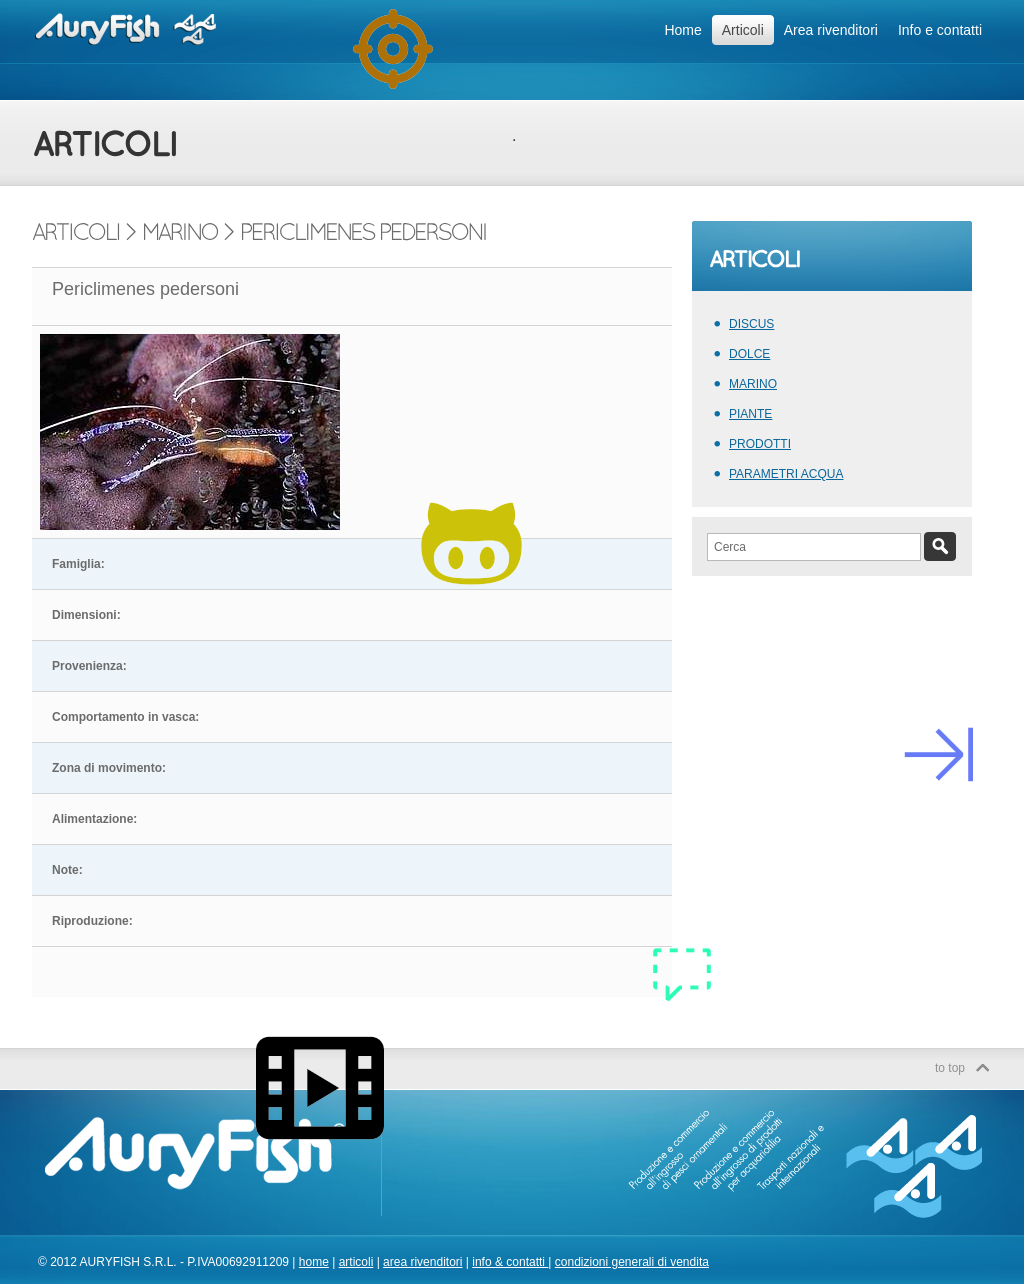 Image resolution: width=1024 pixels, height=1284 pixels. What do you see at coordinates (471, 540) in the screenshot?
I see `access GitHub integration or repository` at bounding box center [471, 540].